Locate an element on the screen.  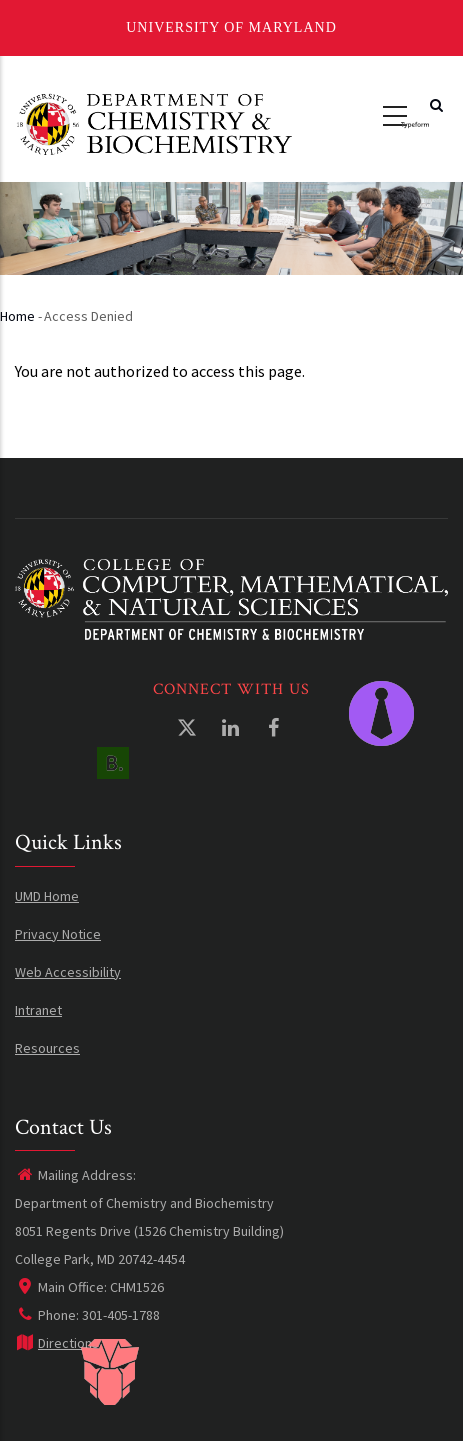
open the Booking.com app is located at coordinates (113, 763).